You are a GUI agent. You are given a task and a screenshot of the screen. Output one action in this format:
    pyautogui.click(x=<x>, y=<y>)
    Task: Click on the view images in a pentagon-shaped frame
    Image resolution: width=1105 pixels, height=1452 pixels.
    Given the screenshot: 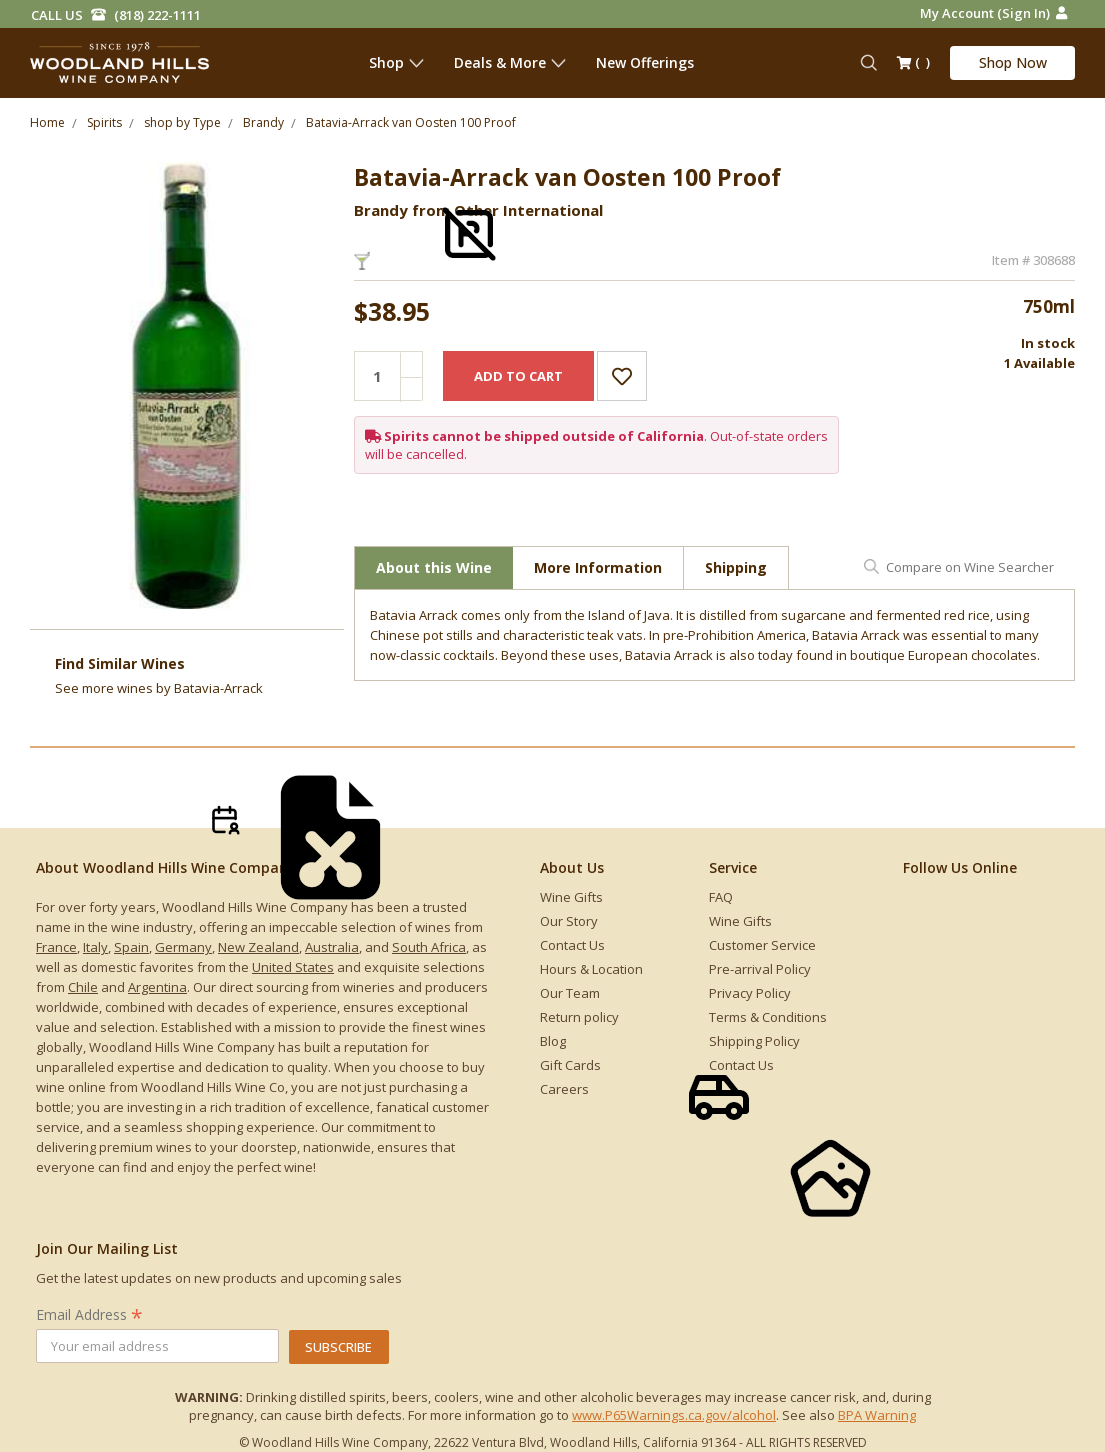 What is the action you would take?
    pyautogui.click(x=830, y=1180)
    